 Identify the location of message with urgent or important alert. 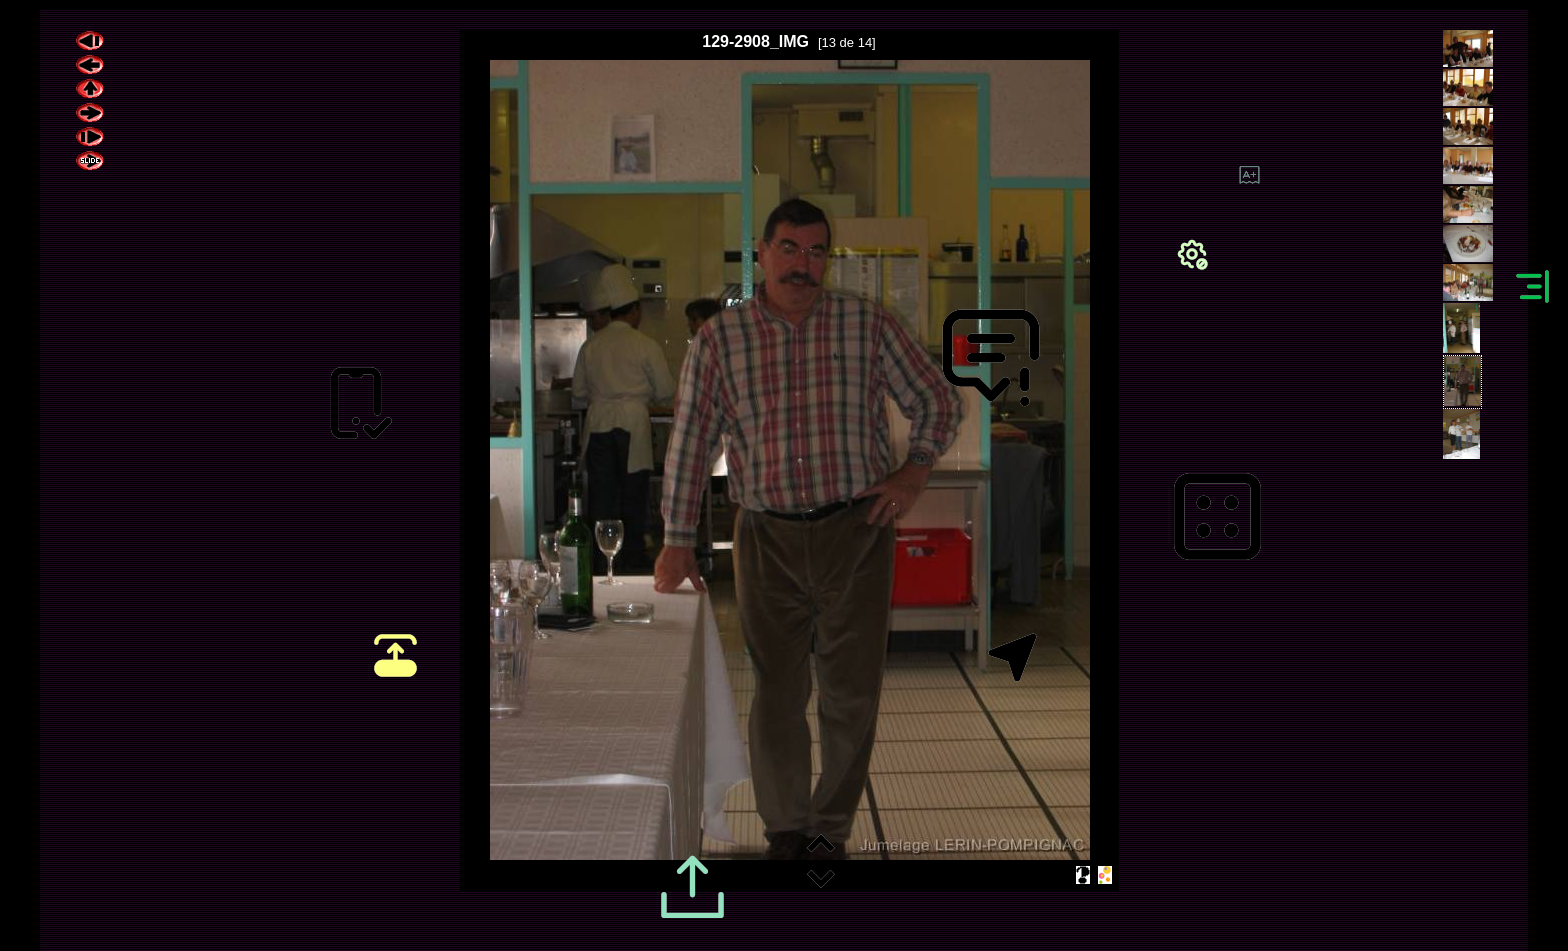
(991, 353).